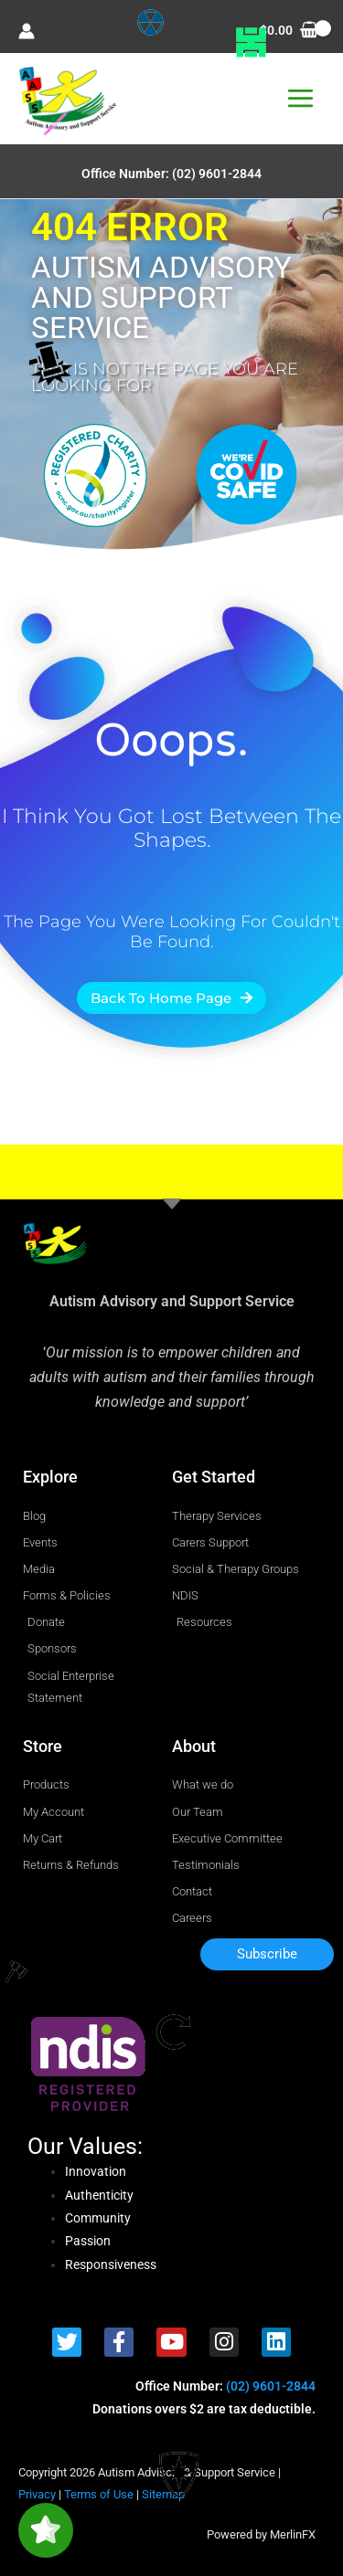 This screenshot has height=2576, width=343. I want to click on fire axe tool or weapon in a game inventory, so click(16, 1971).